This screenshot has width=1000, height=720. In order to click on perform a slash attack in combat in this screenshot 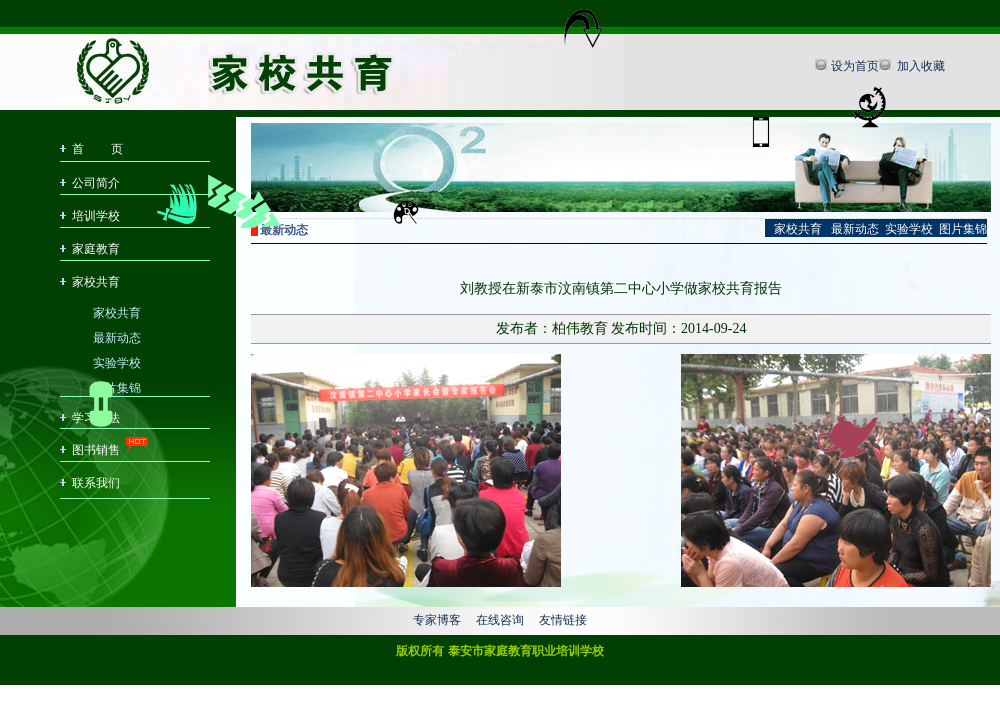, I will do `click(177, 204)`.